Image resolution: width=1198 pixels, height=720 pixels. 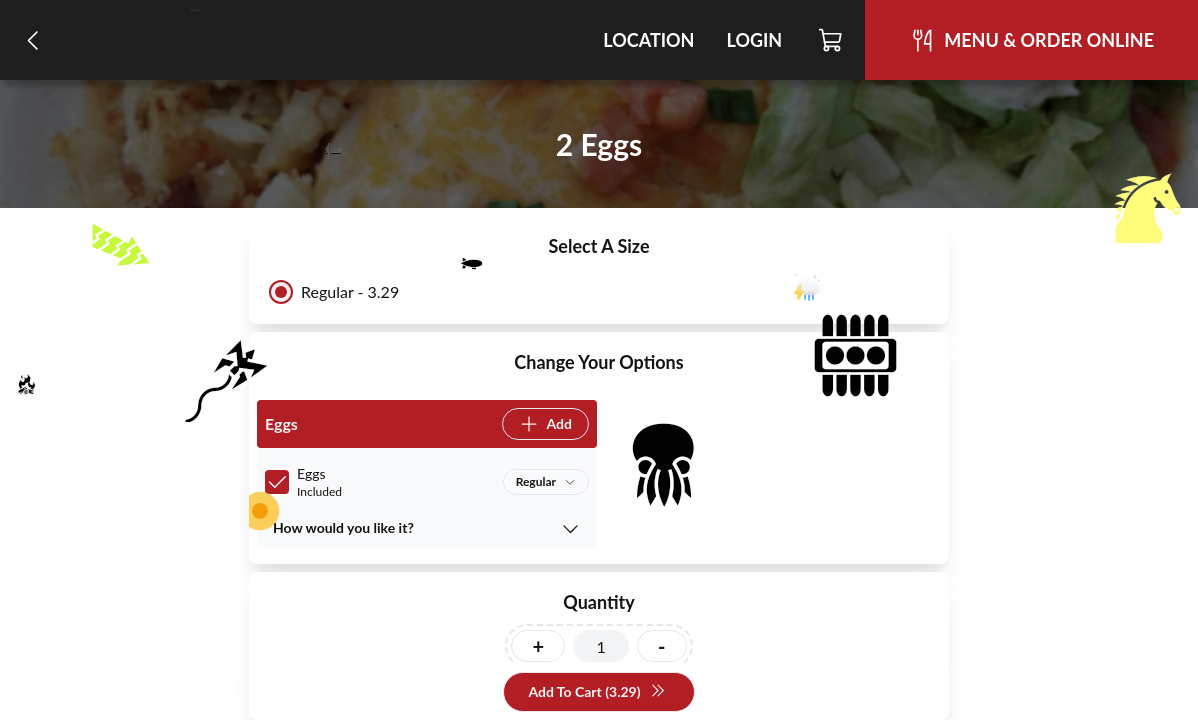 I want to click on indicates a zigzag or indirect path direction, so click(x=121, y=246).